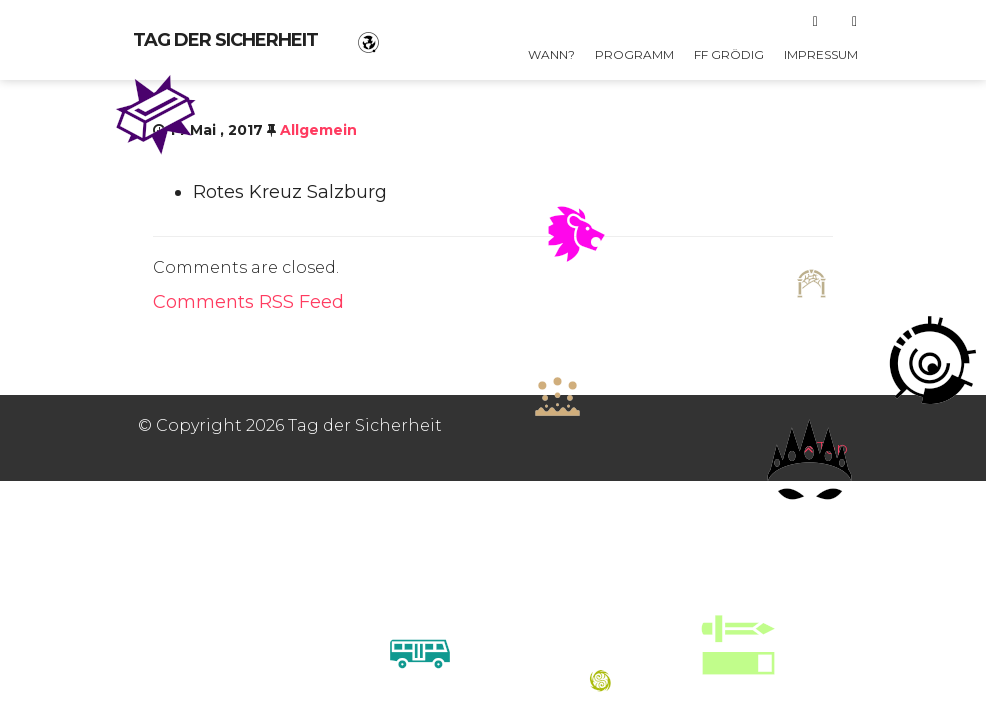  I want to click on access microscope or magnification tools, so click(933, 360).